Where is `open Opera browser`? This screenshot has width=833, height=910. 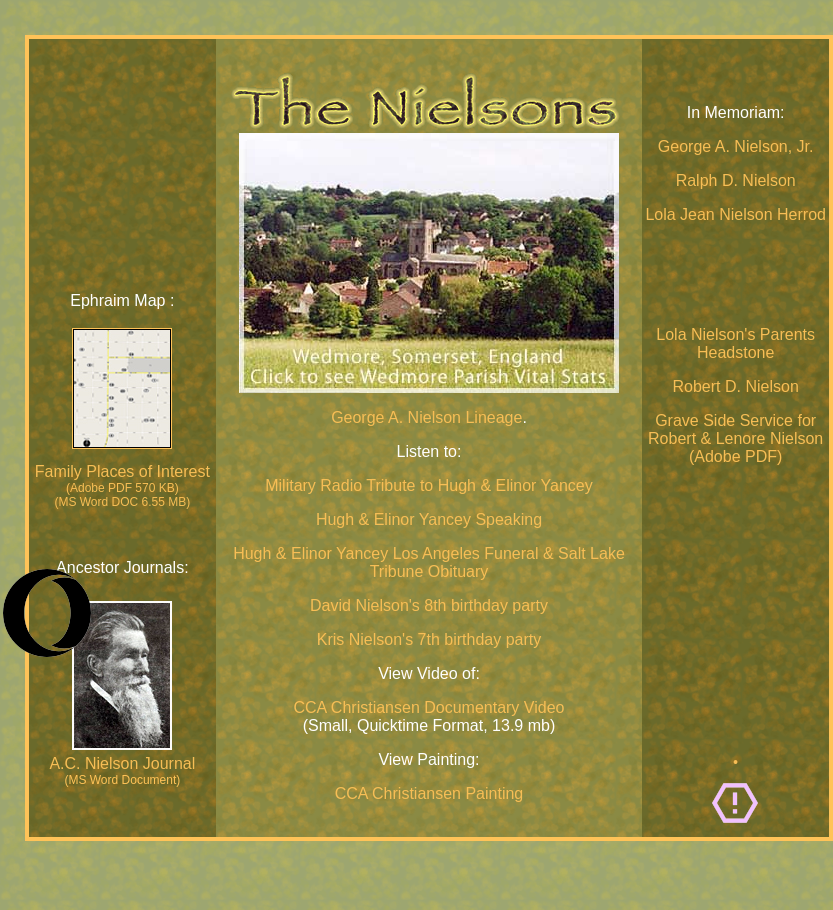
open Opera browser is located at coordinates (47, 613).